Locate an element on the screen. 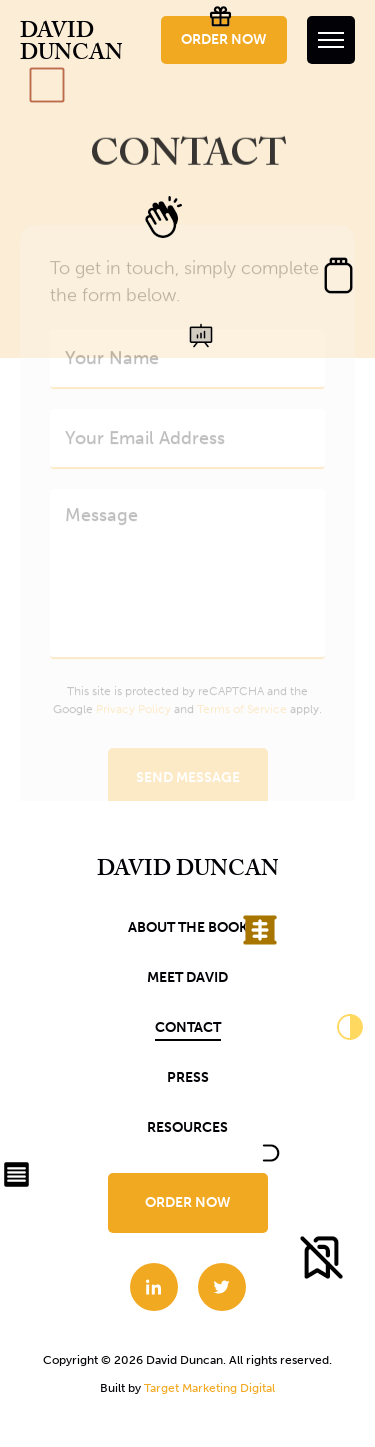 This screenshot has width=375, height=1447. view or redeem a gift is located at coordinates (220, 17).